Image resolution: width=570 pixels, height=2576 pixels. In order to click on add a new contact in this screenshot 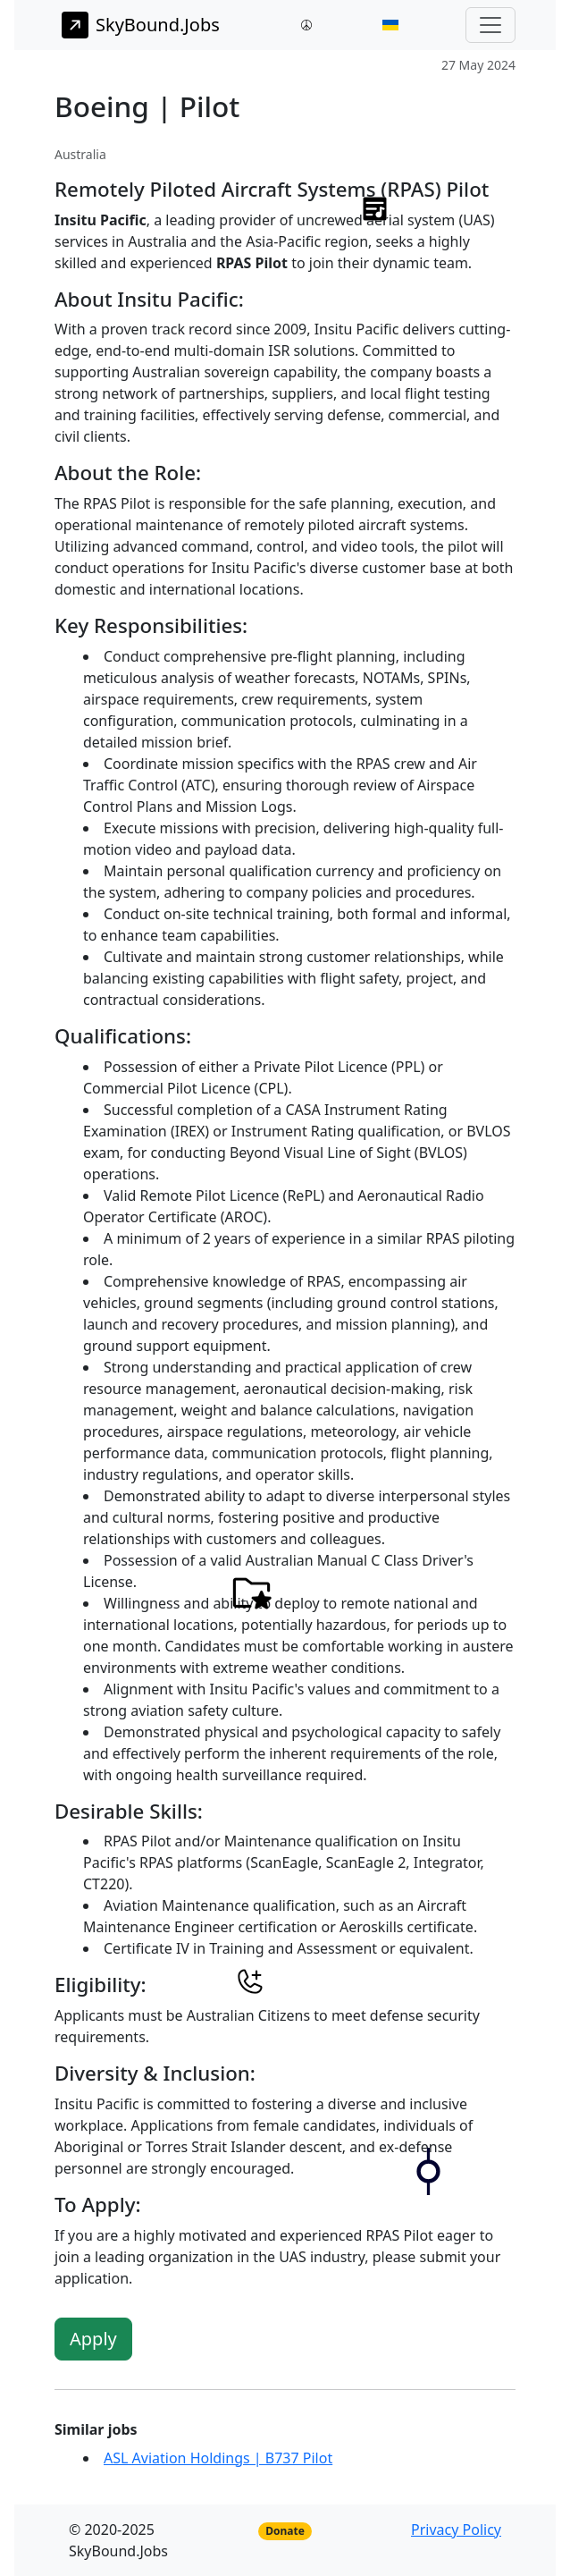, I will do `click(250, 1981)`.